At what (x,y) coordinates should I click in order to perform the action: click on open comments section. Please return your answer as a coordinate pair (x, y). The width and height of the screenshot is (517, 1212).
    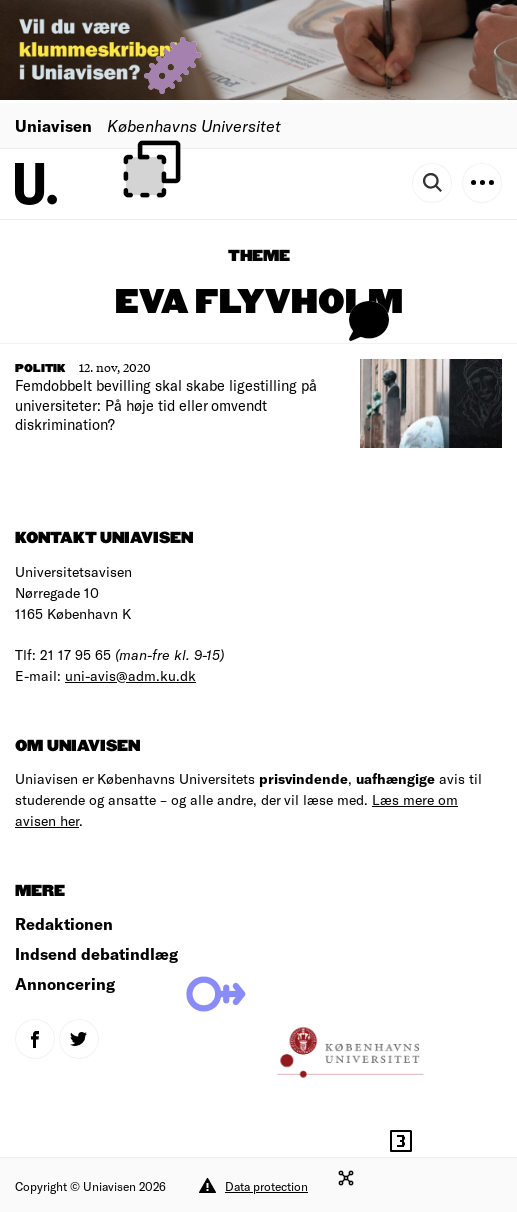
    Looking at the image, I should click on (369, 321).